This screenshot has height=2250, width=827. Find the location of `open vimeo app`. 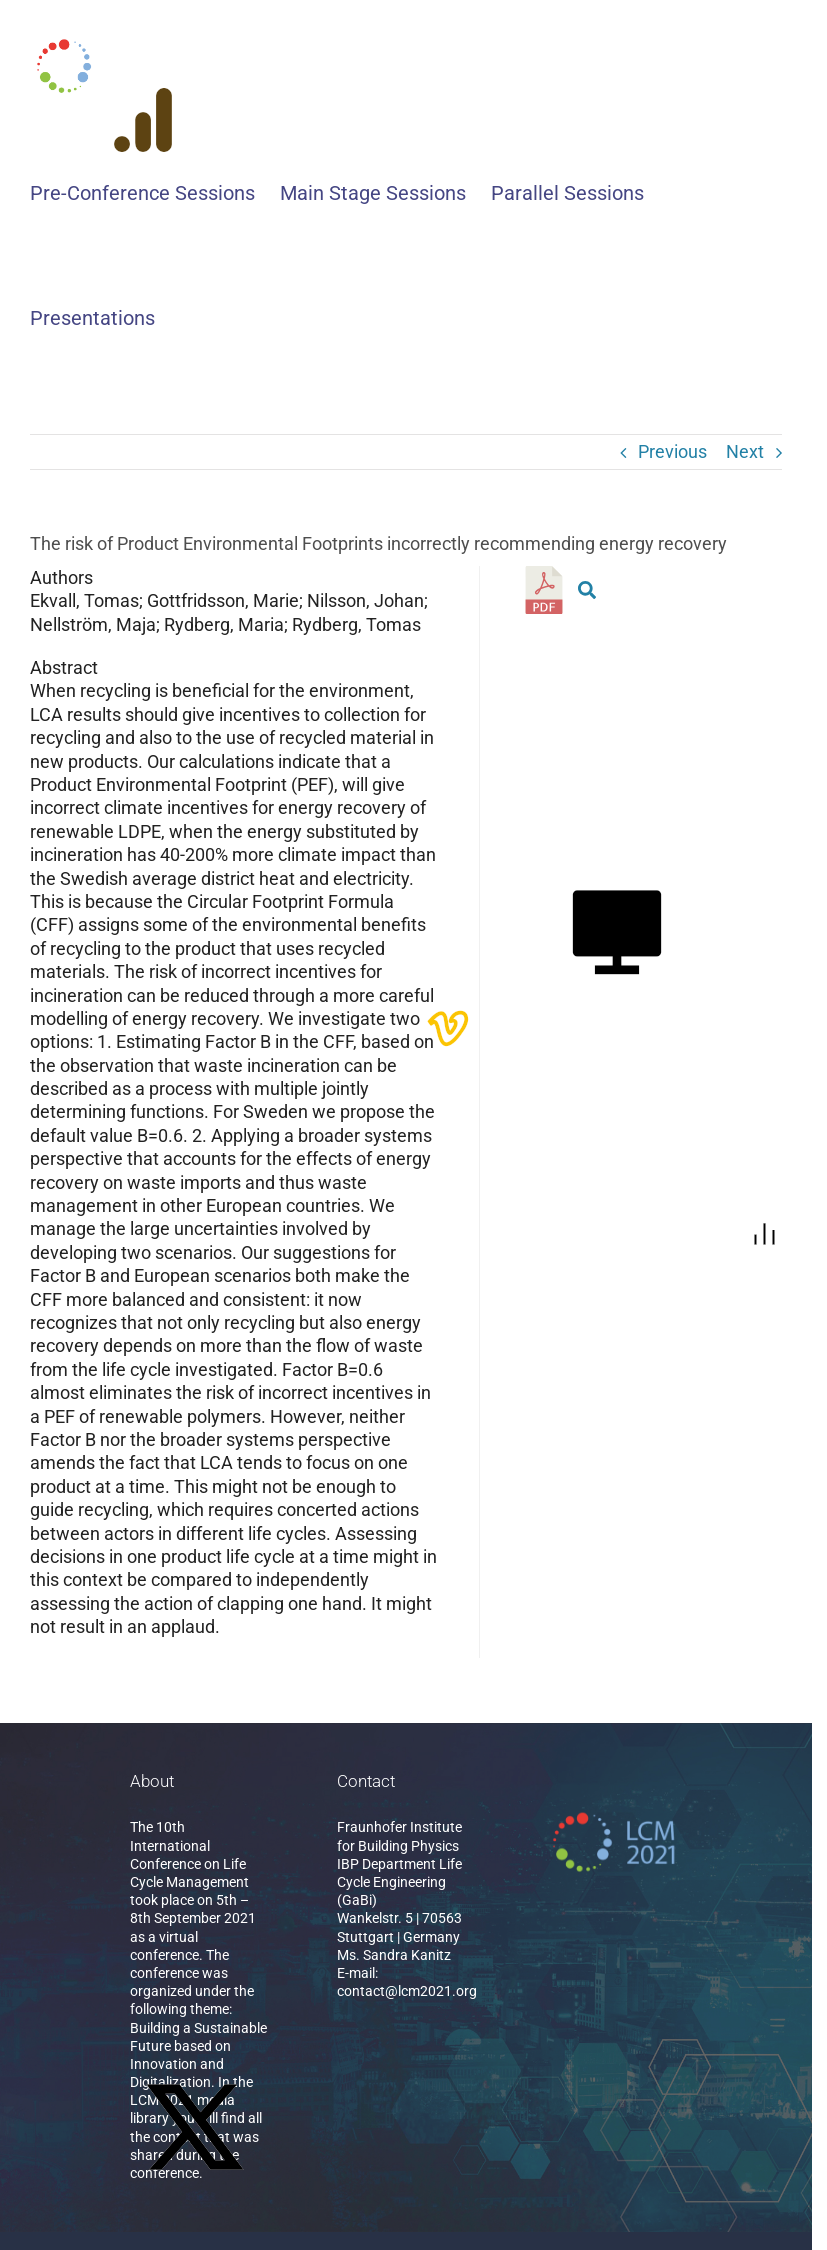

open vimeo app is located at coordinates (449, 1028).